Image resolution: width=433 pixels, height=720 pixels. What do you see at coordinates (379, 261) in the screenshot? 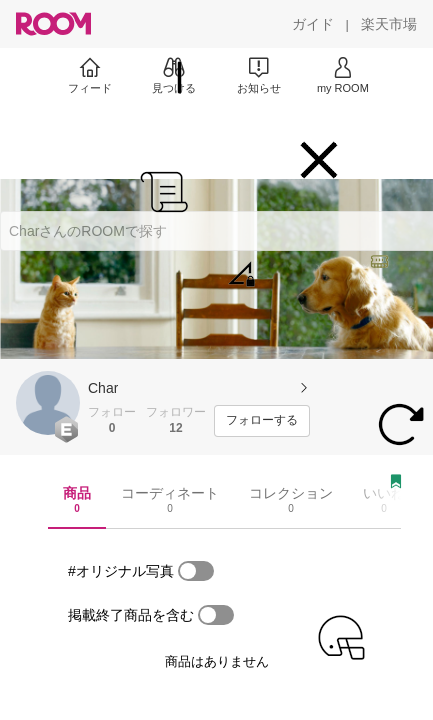
I see `access storage or memory settings` at bounding box center [379, 261].